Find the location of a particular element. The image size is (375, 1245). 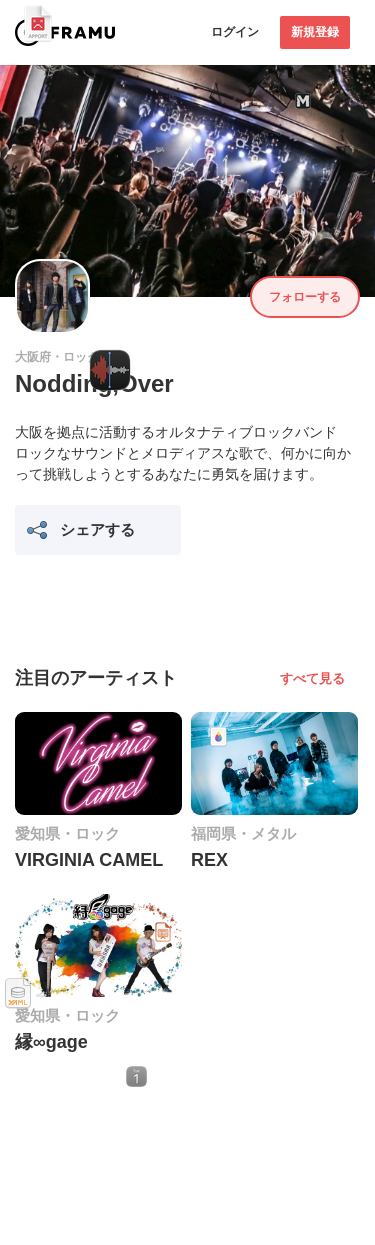

a yaml configuration file is located at coordinates (18, 993).